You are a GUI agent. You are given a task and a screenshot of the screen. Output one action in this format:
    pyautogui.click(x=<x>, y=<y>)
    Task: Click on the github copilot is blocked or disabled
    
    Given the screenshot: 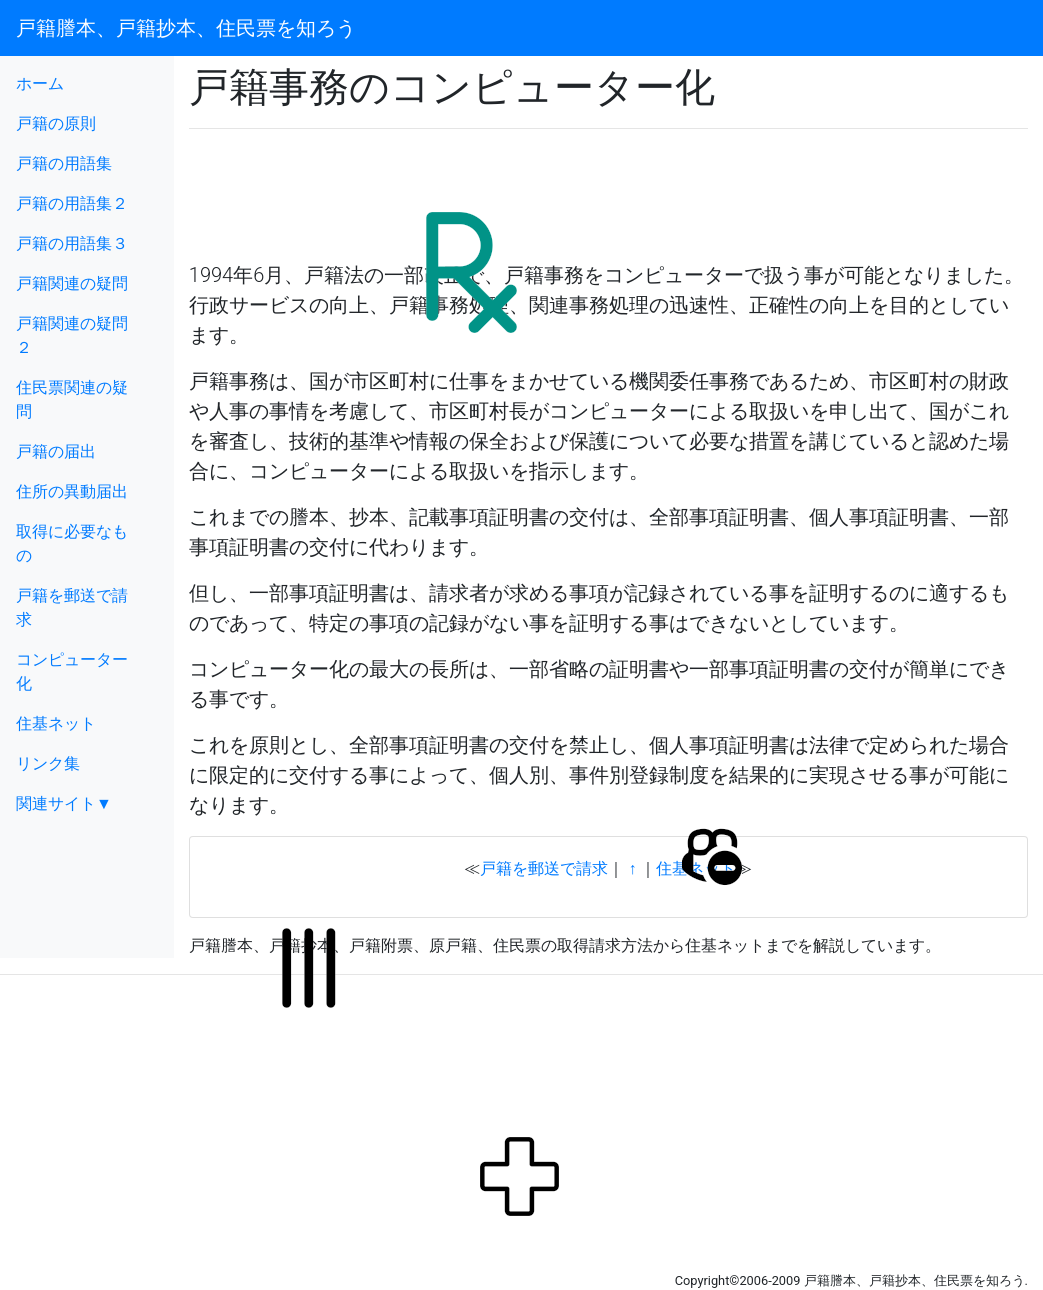 What is the action you would take?
    pyautogui.click(x=712, y=855)
    